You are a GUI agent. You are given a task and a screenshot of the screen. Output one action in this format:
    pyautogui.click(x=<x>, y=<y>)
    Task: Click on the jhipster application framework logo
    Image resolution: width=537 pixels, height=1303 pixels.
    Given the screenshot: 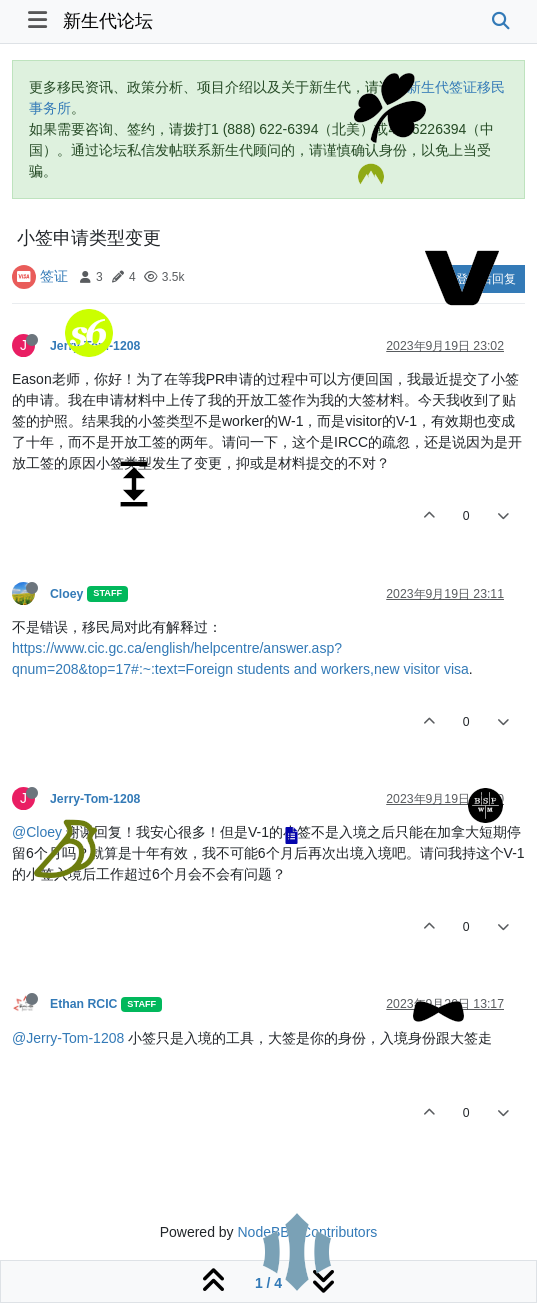 What is the action you would take?
    pyautogui.click(x=438, y=1011)
    